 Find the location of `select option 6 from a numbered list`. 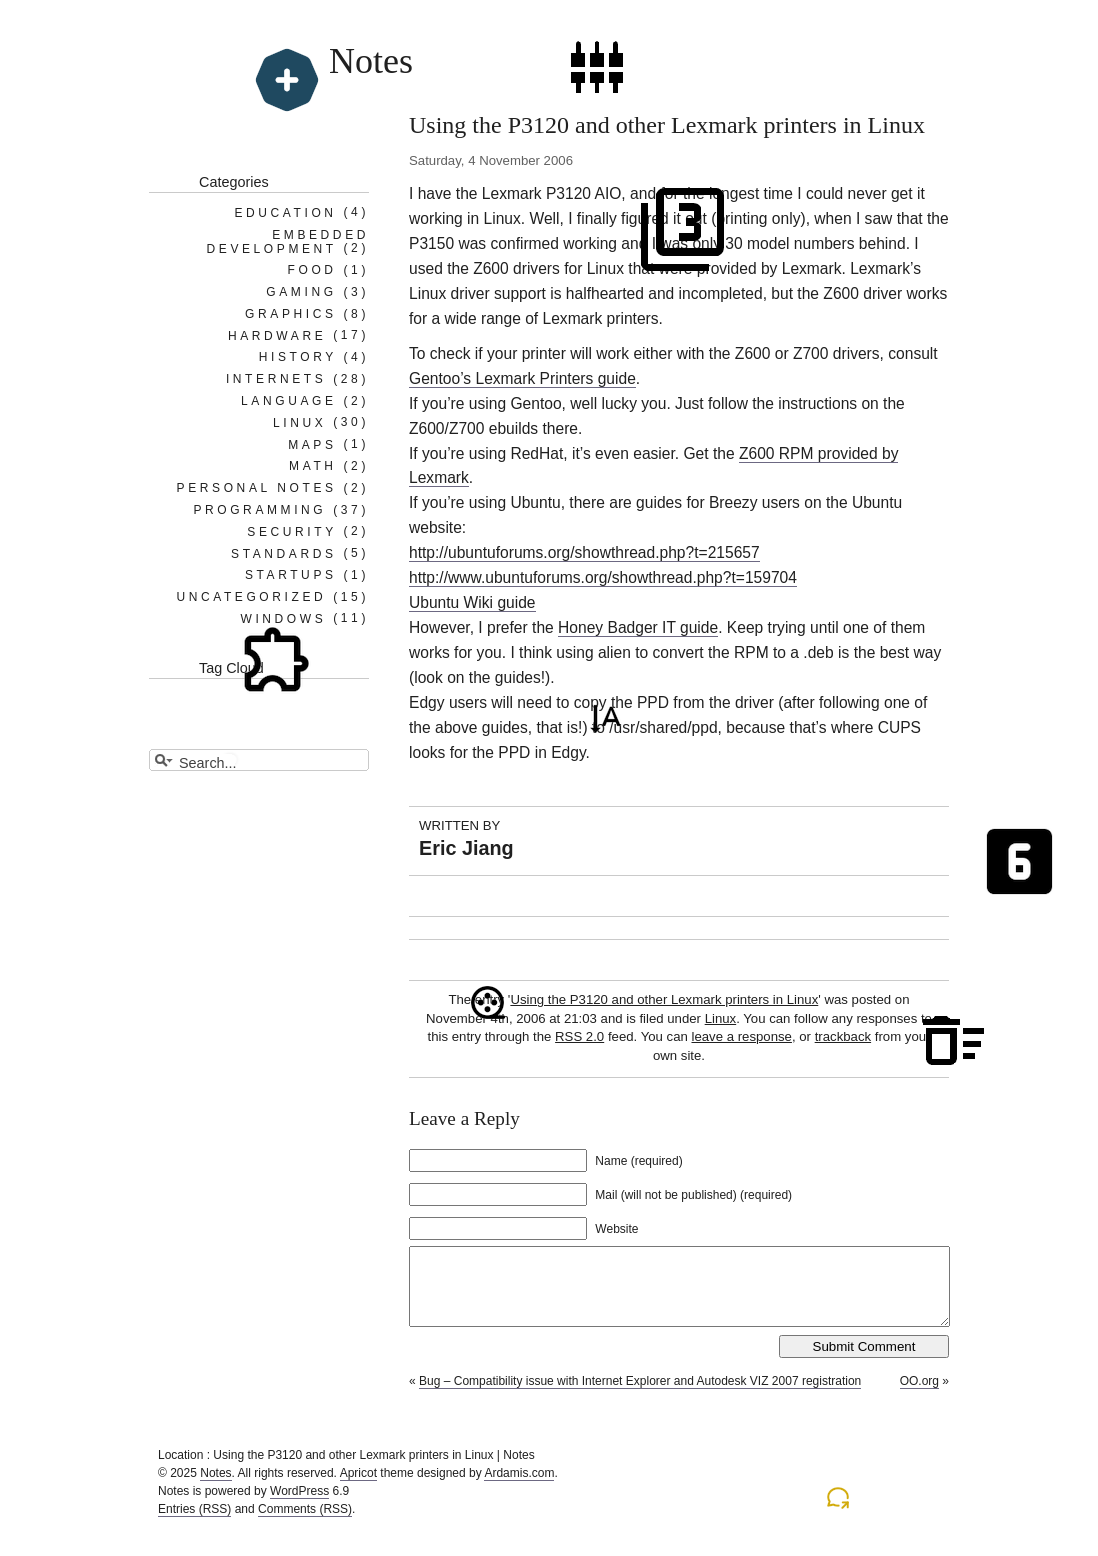

select option 6 from a numbered list is located at coordinates (1019, 861).